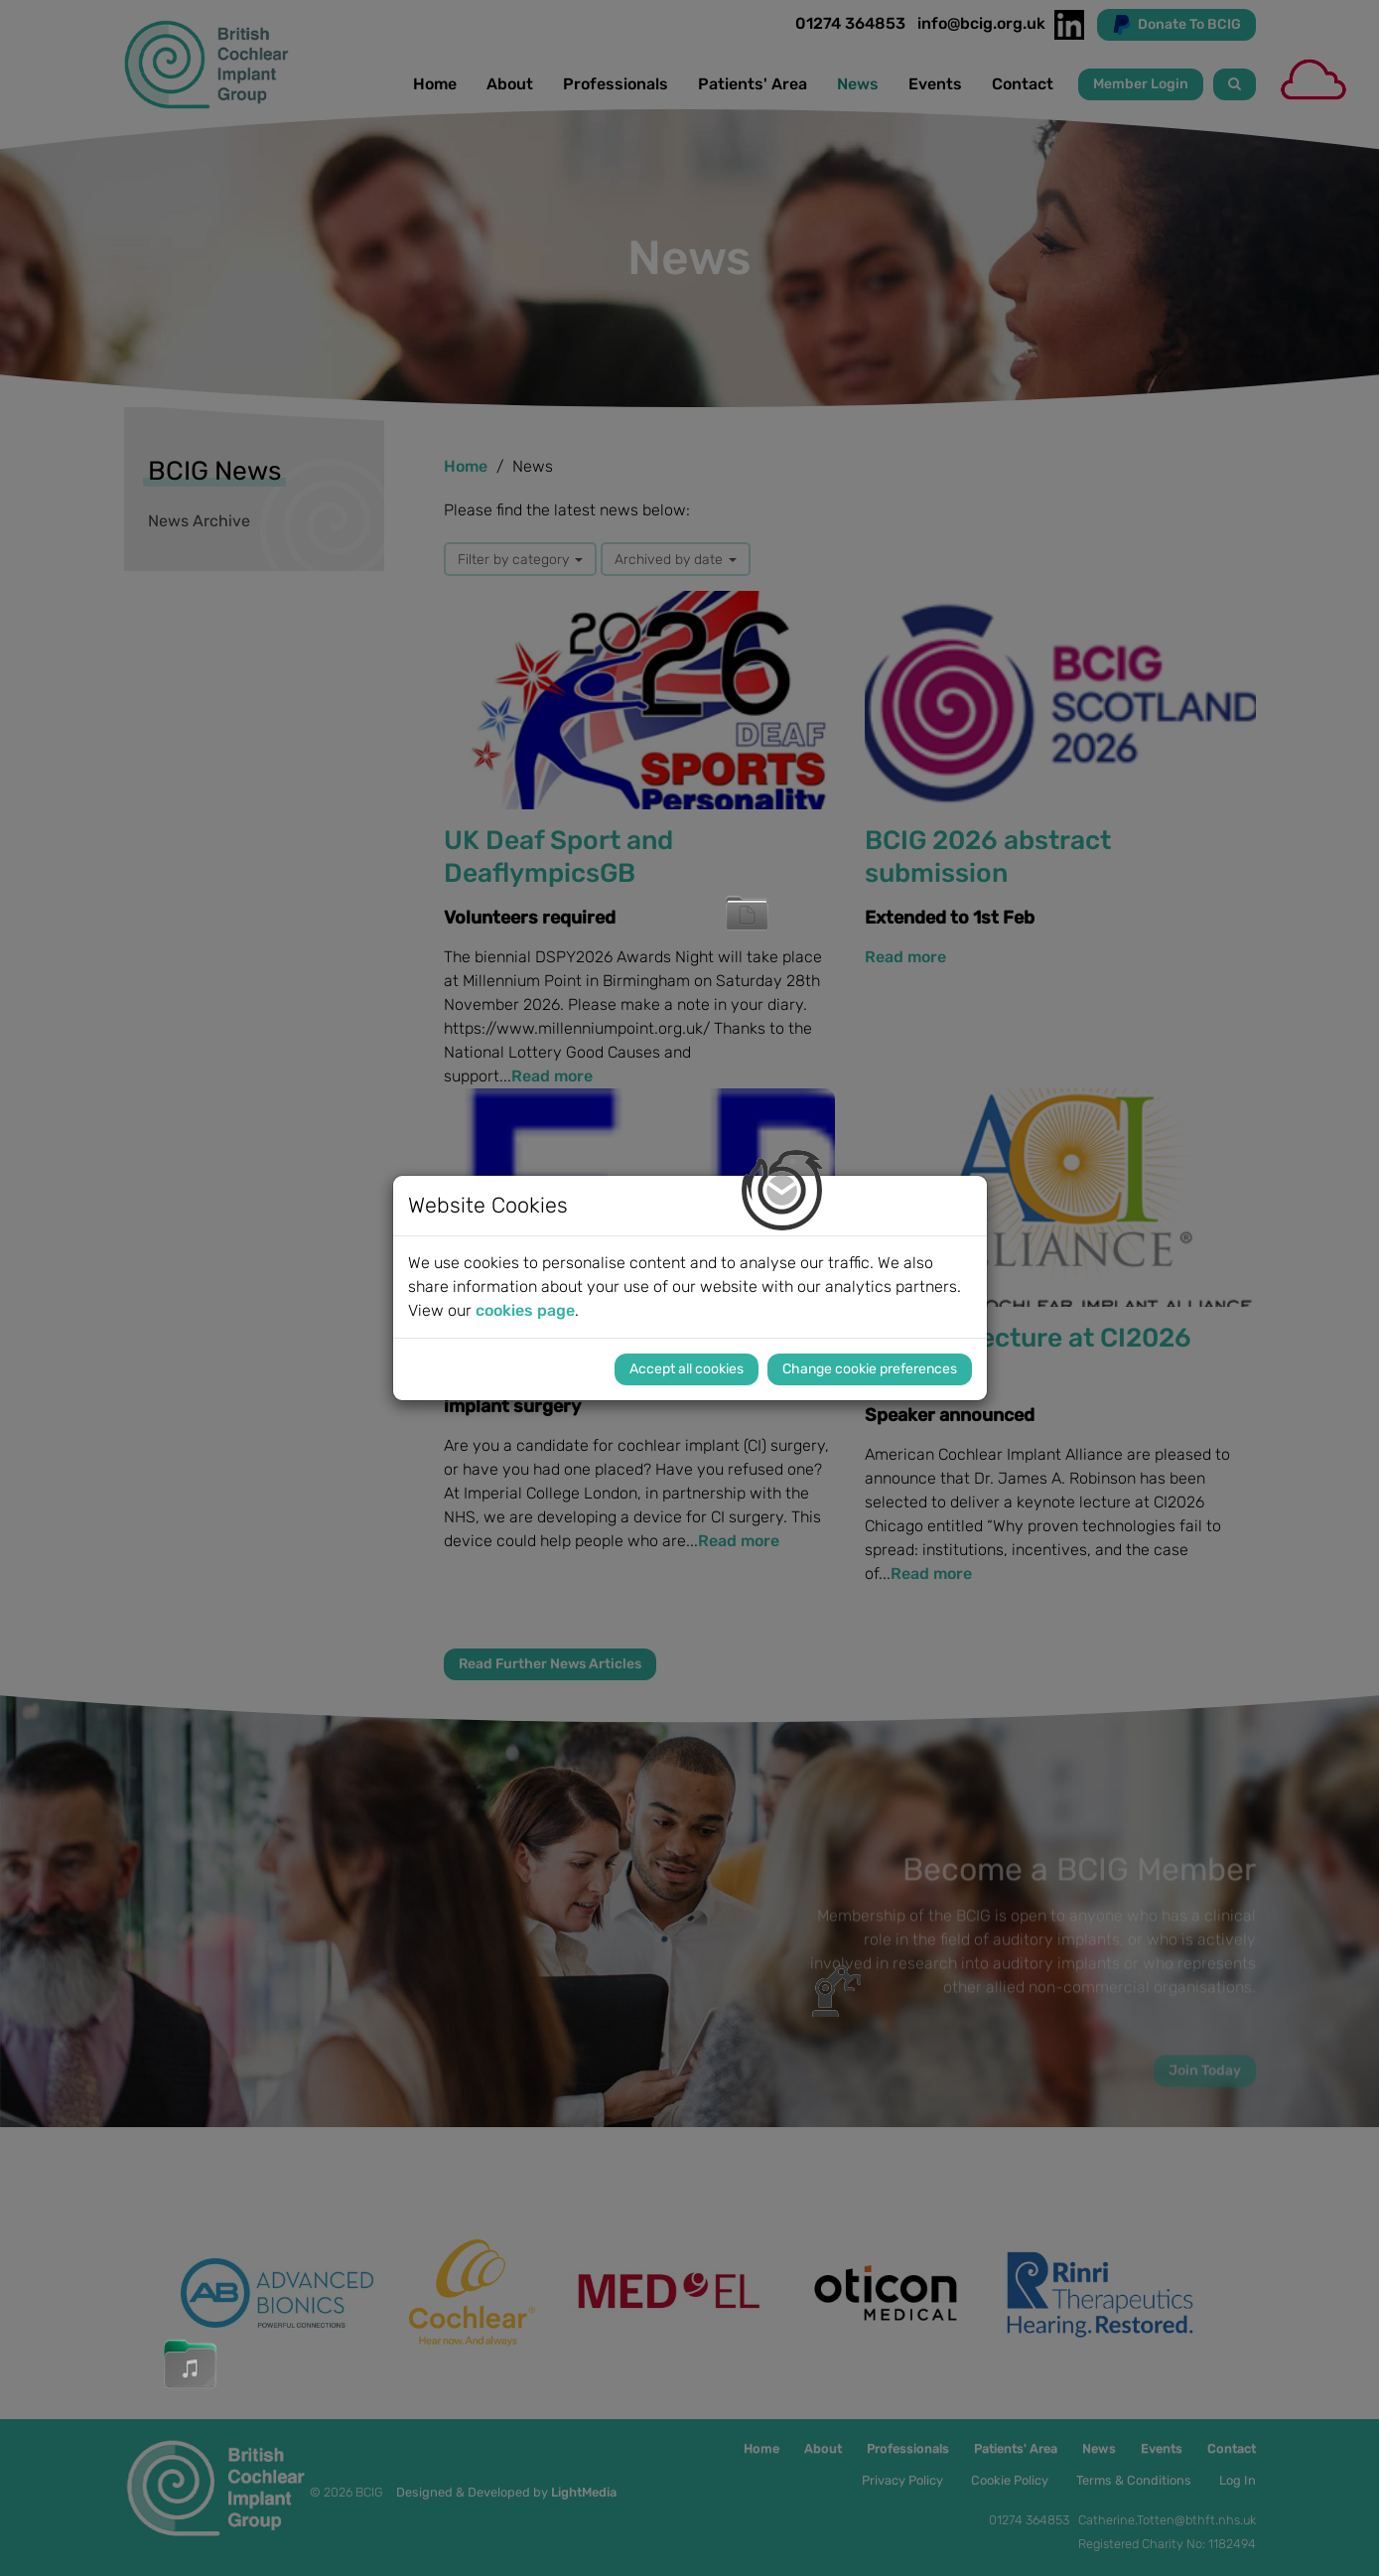  What do you see at coordinates (781, 1190) in the screenshot?
I see `open thunderbird email client` at bounding box center [781, 1190].